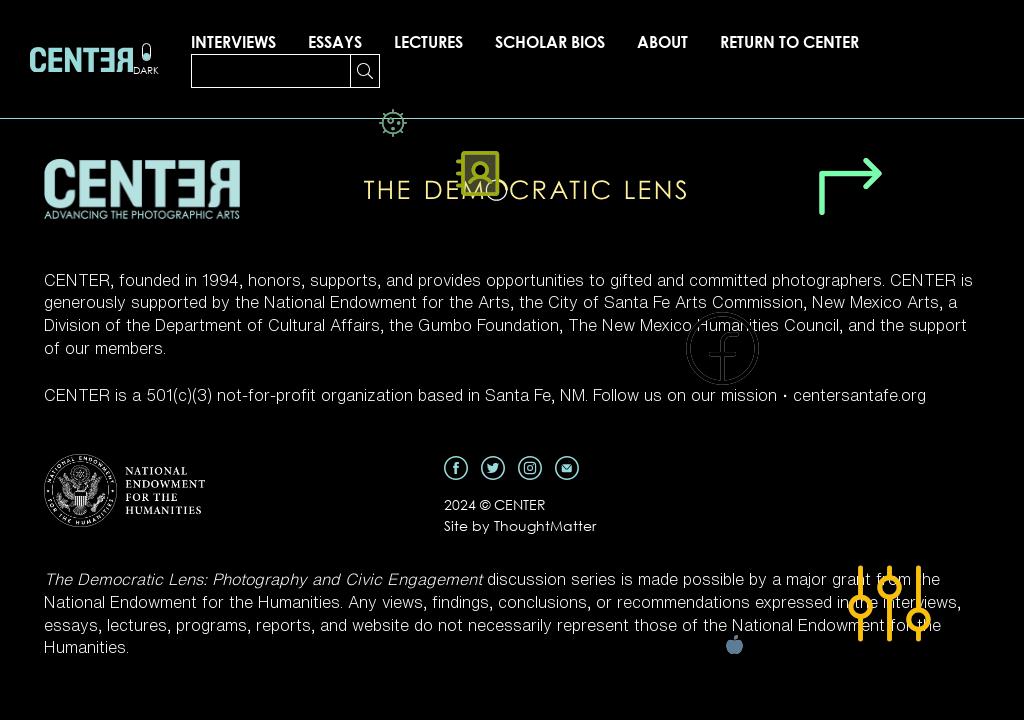 This screenshot has width=1024, height=720. I want to click on indicates virus or malware detected, so click(393, 123).